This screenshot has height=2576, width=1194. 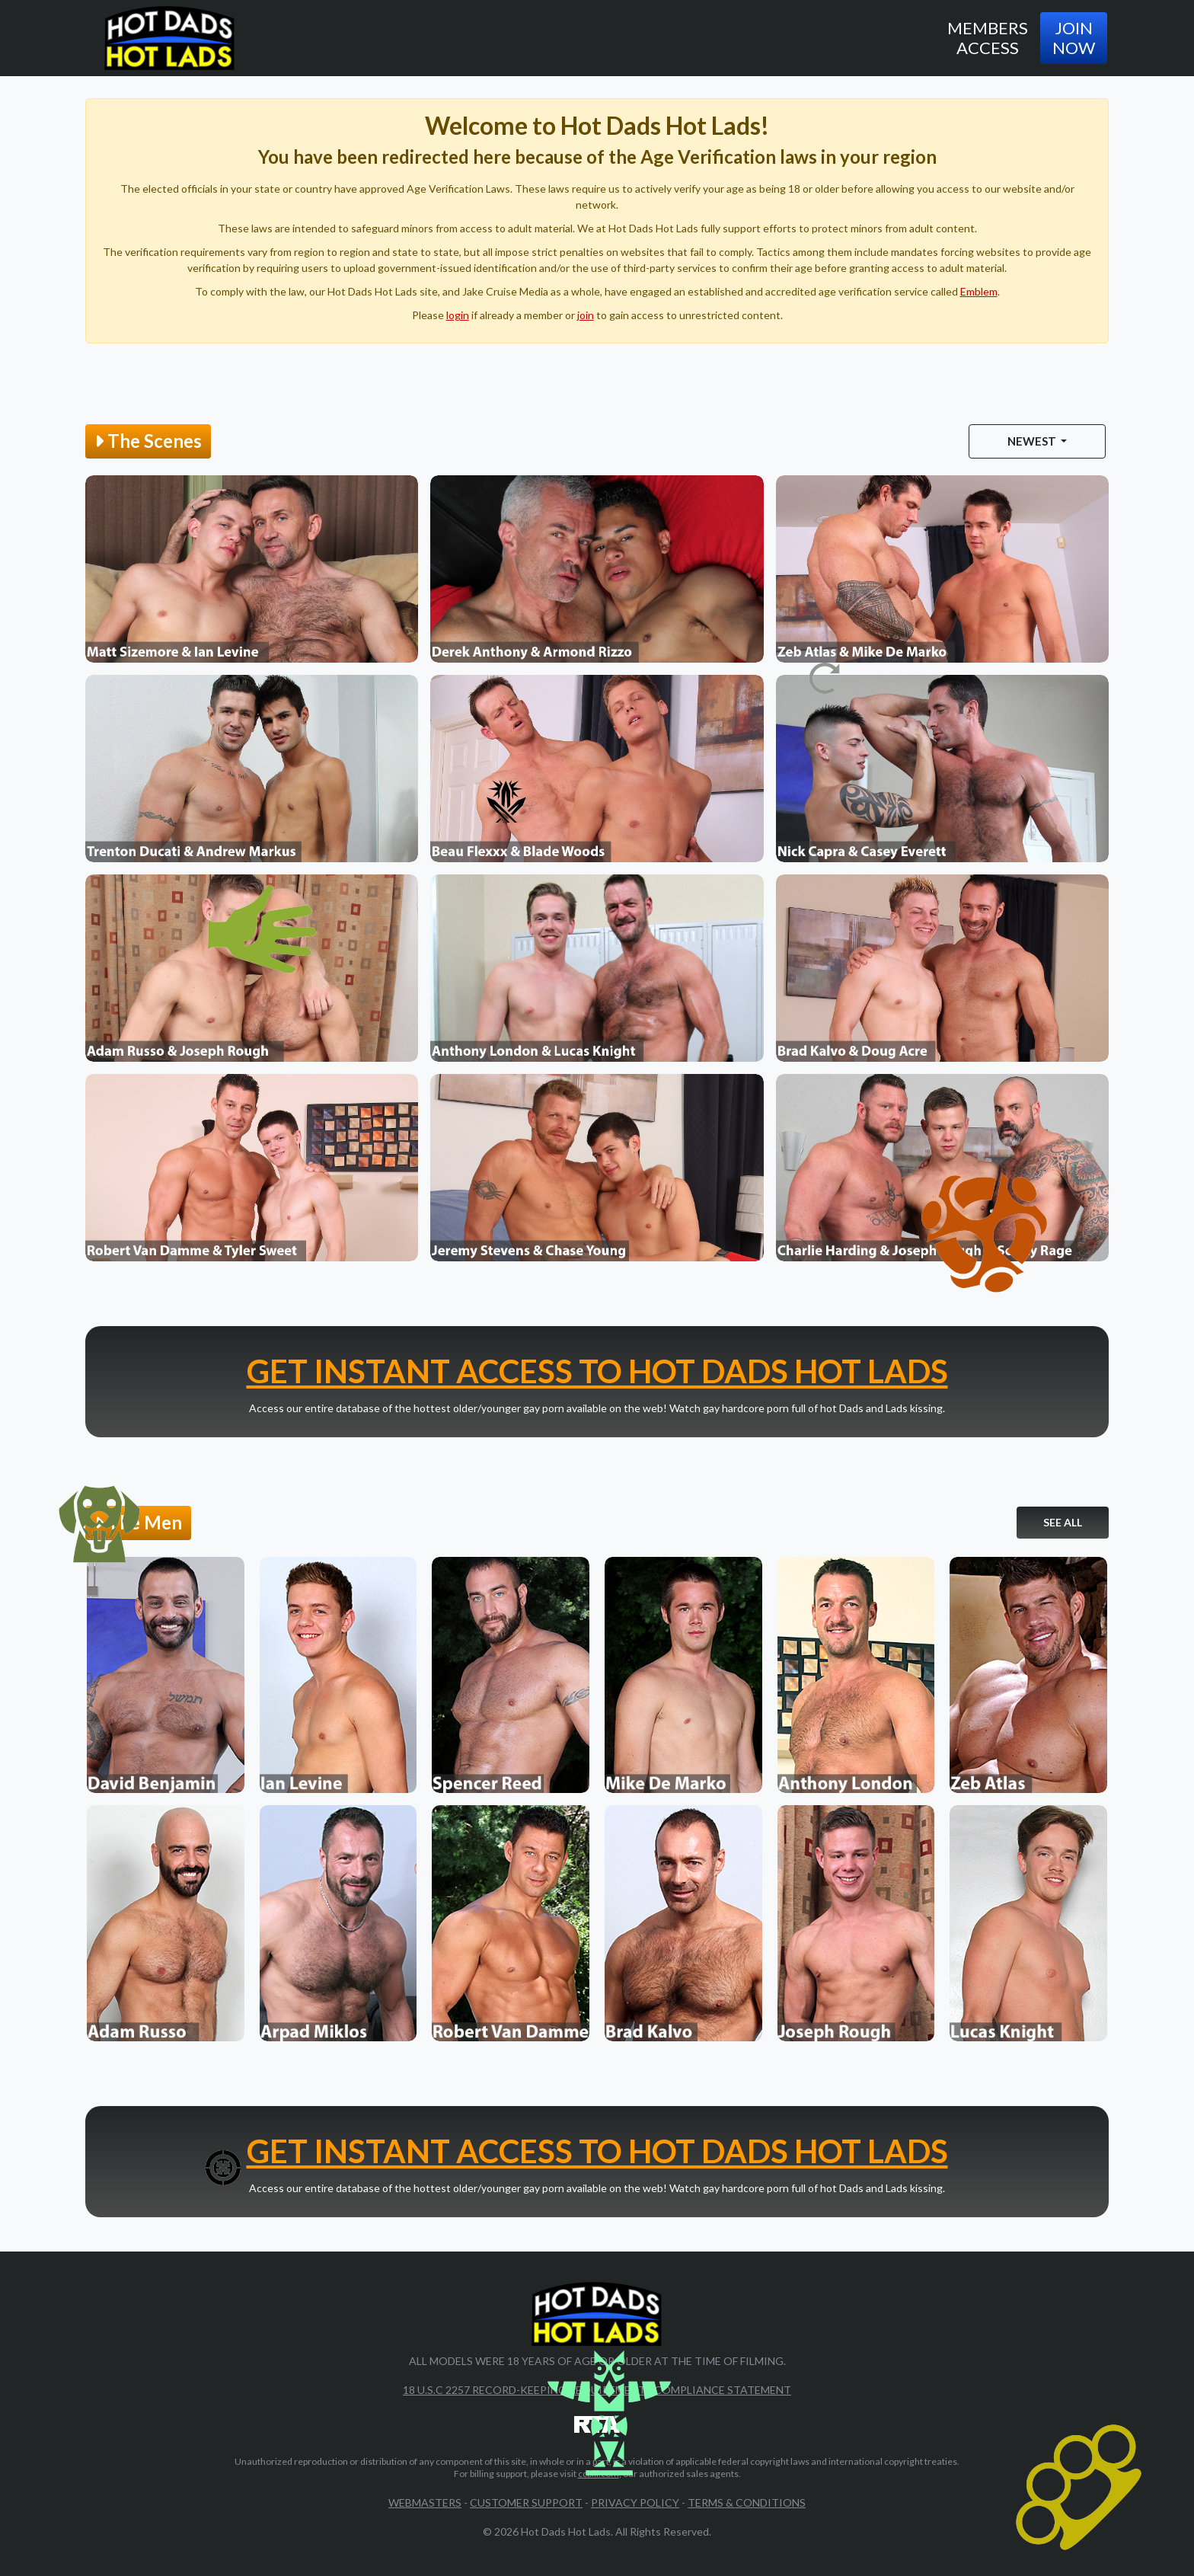 What do you see at coordinates (609, 2413) in the screenshot?
I see `access tribal or cultural game content` at bounding box center [609, 2413].